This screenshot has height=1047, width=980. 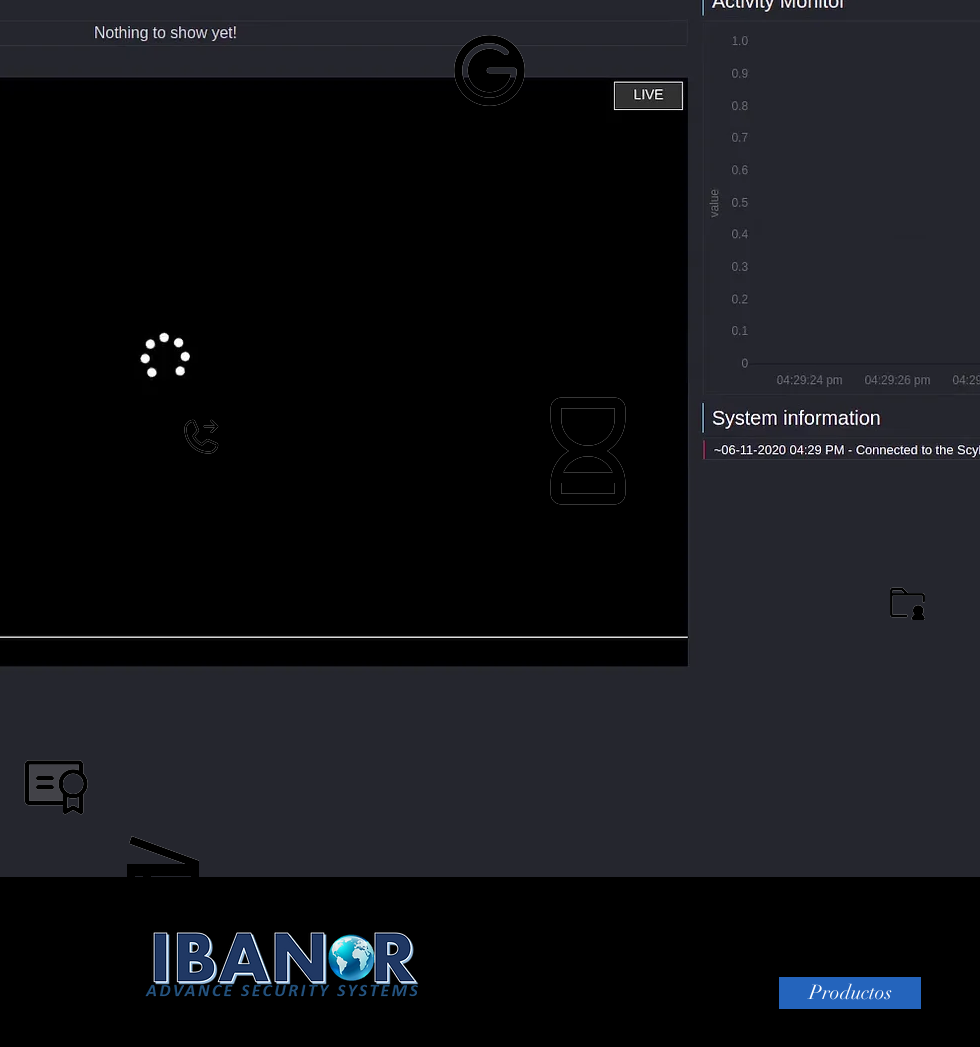 What do you see at coordinates (54, 785) in the screenshot?
I see `view certification or credentials` at bounding box center [54, 785].